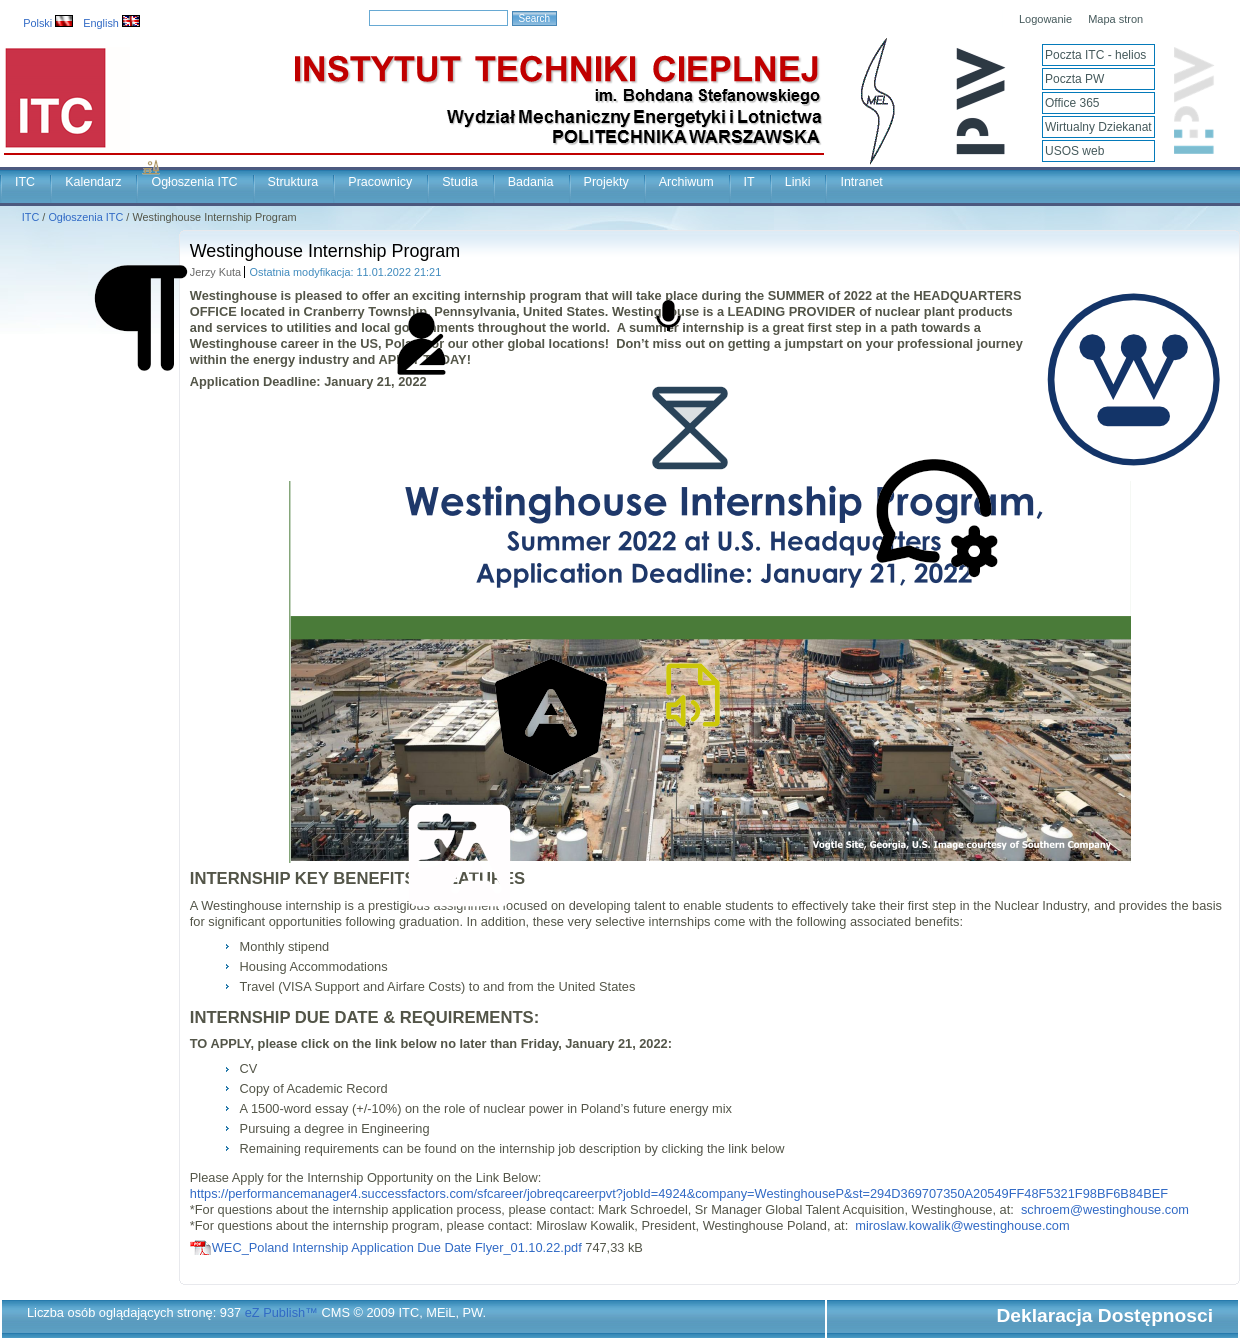 The height and width of the screenshot is (1340, 1240). Describe the element at coordinates (668, 315) in the screenshot. I see `tap to start voice input` at that location.